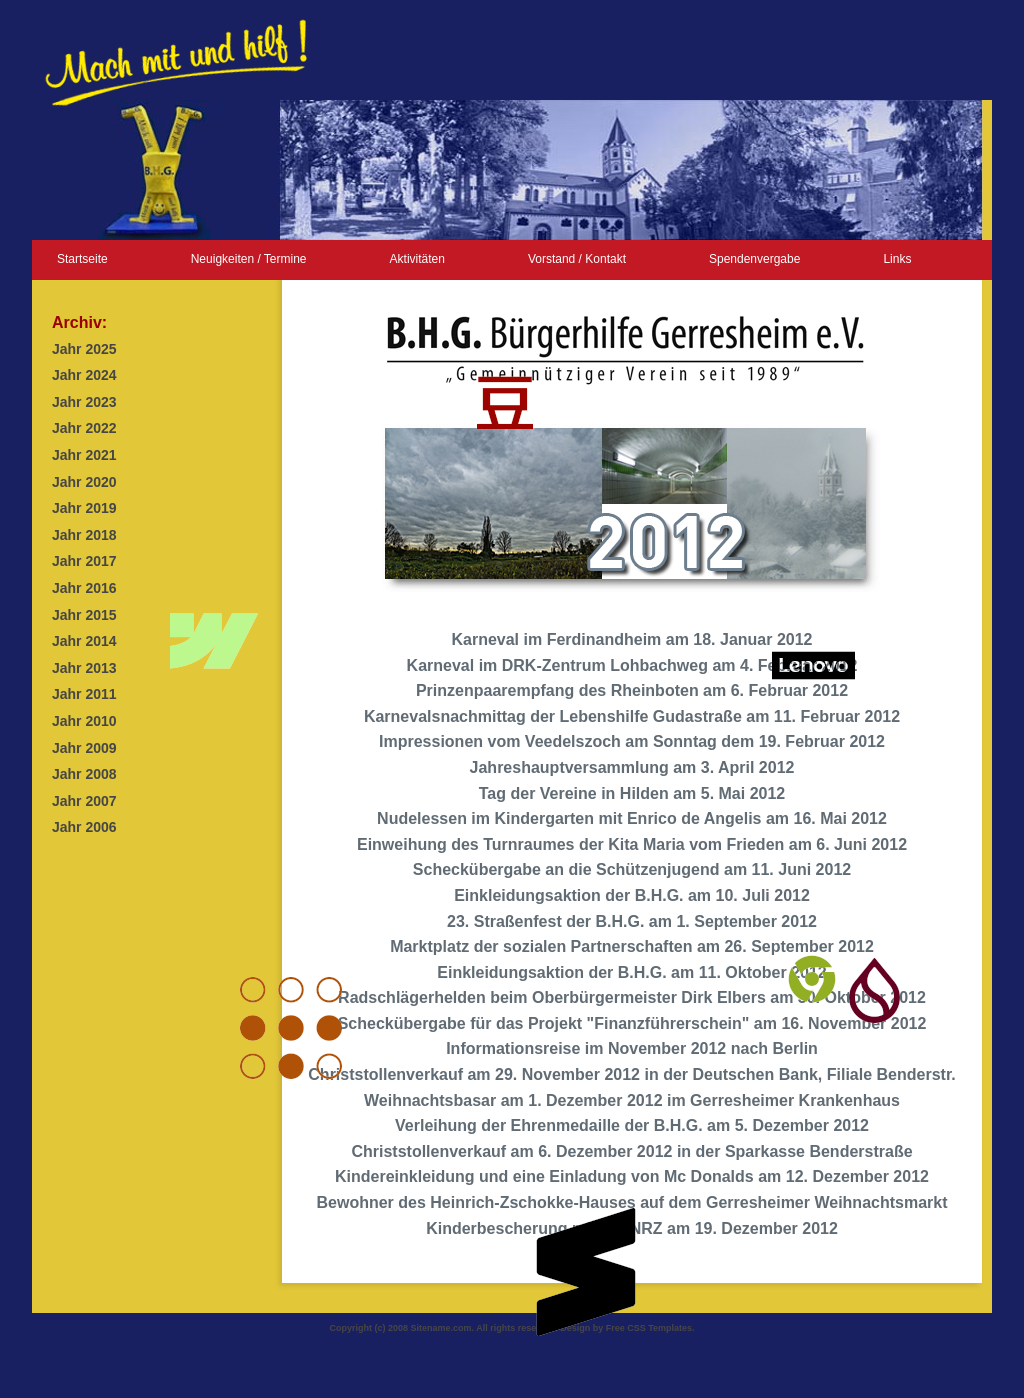  Describe the element at coordinates (214, 641) in the screenshot. I see `open Webflow website or application` at that location.